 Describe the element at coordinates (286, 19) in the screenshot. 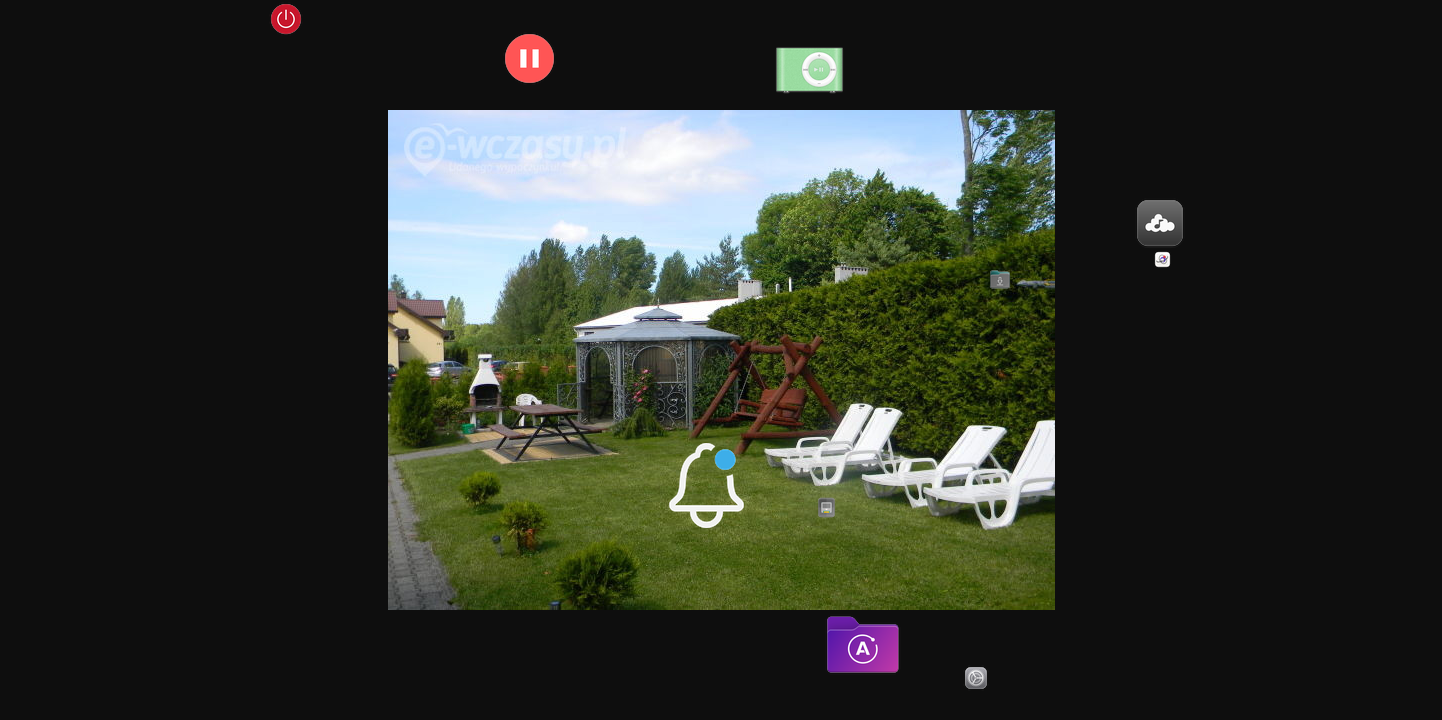

I see `shut down the system` at that location.